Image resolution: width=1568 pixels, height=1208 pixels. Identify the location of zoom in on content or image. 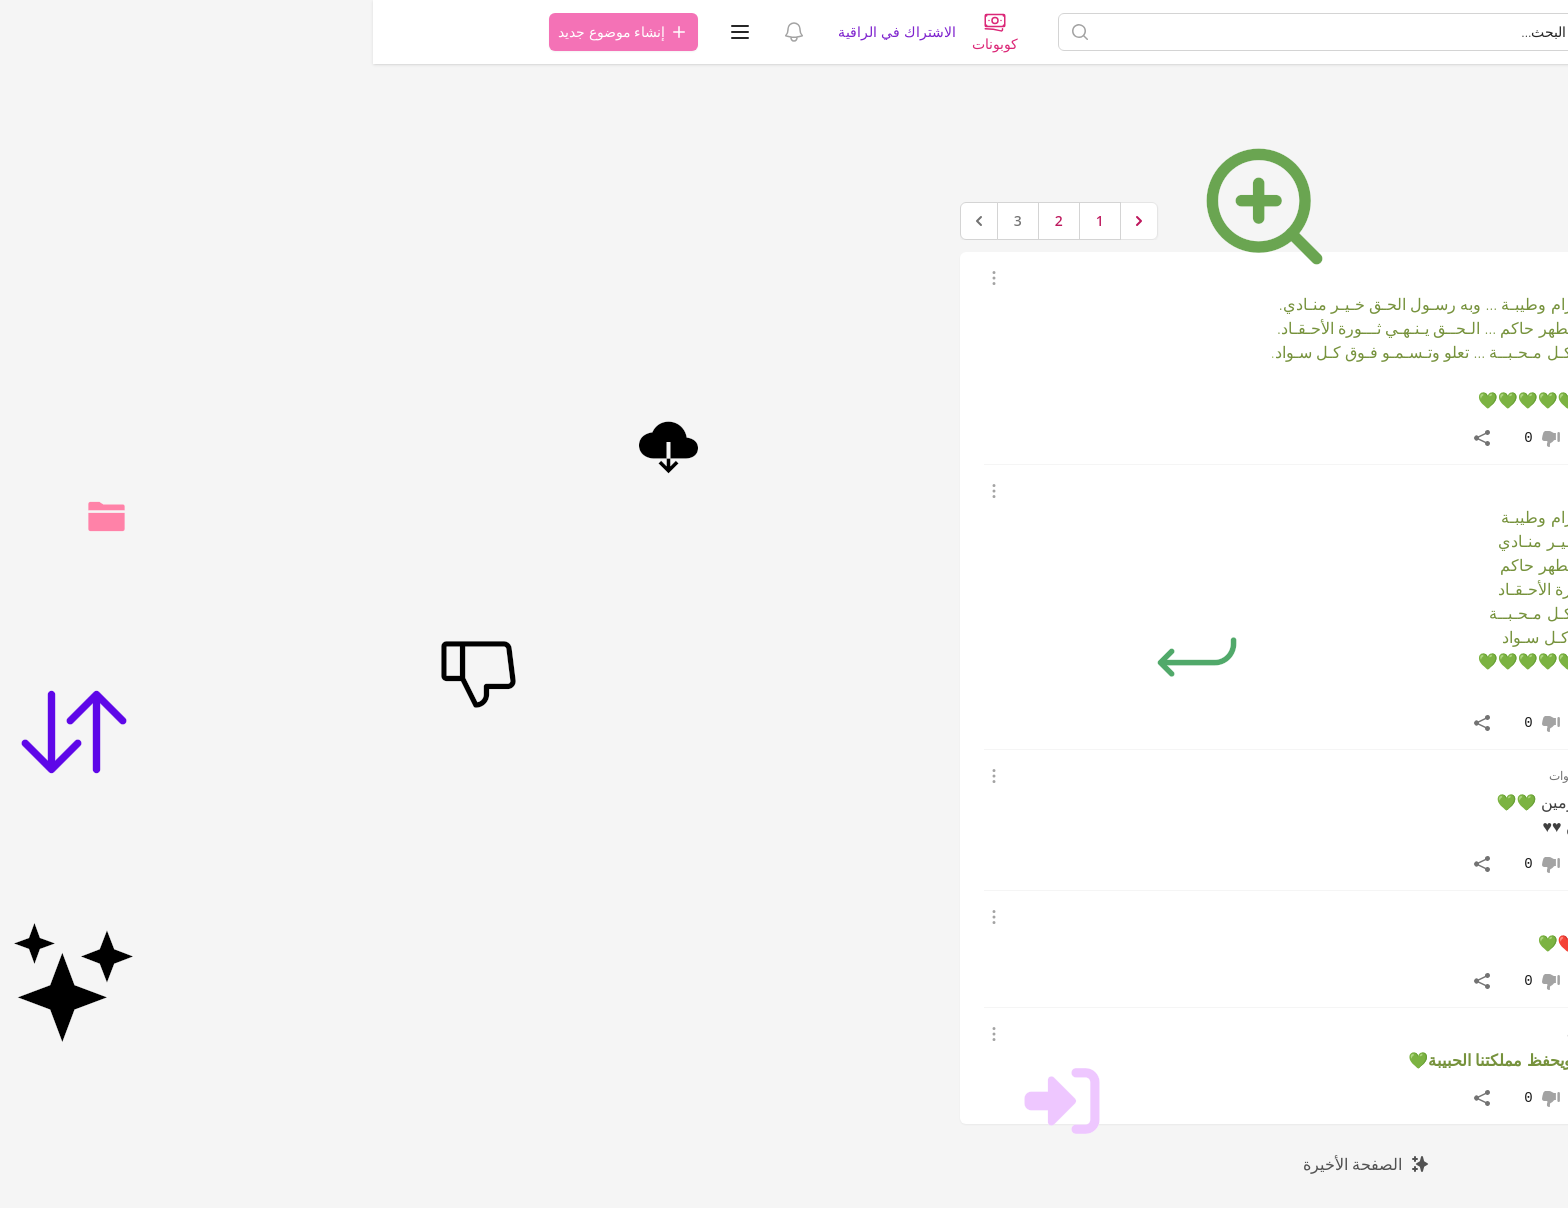
(1264, 206).